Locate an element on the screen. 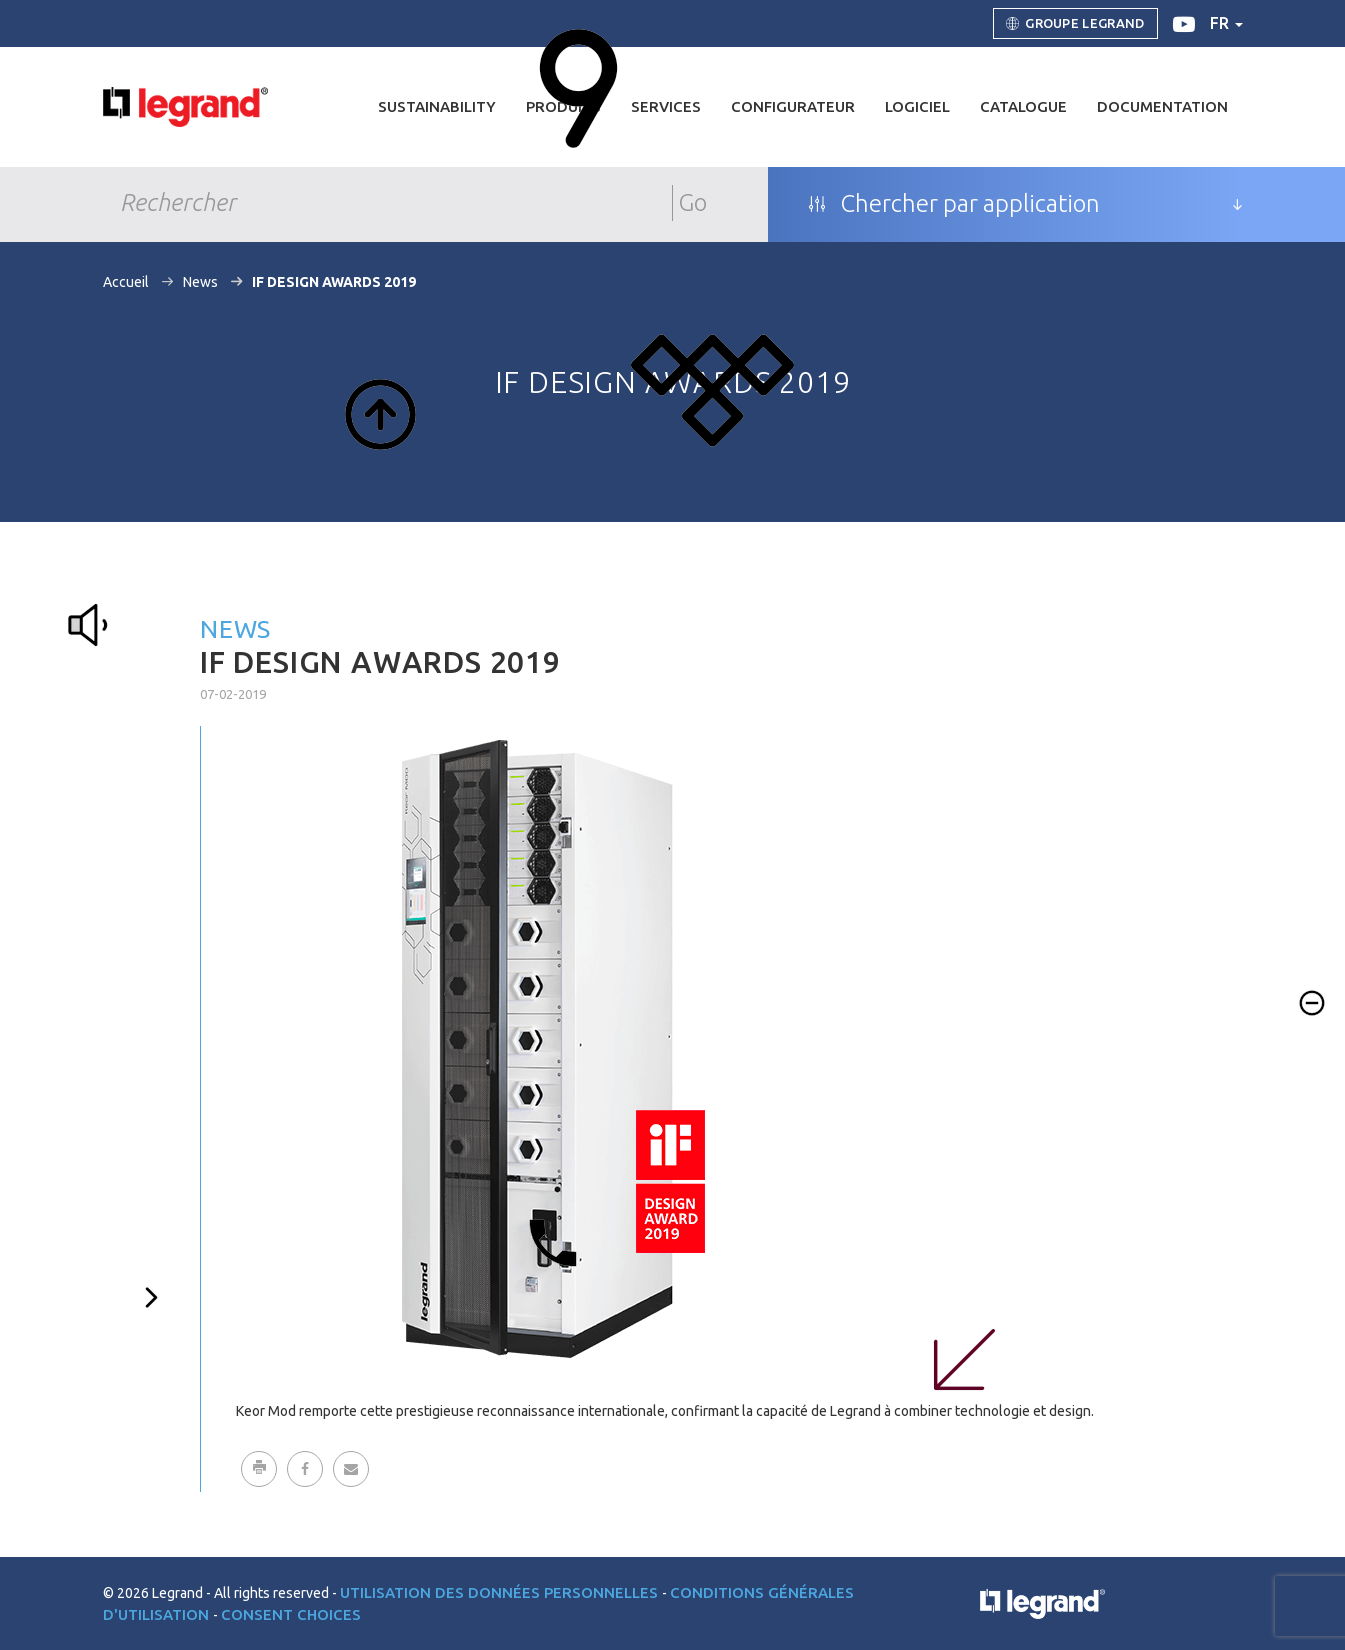  navigate to the next item or page is located at coordinates (151, 1297).